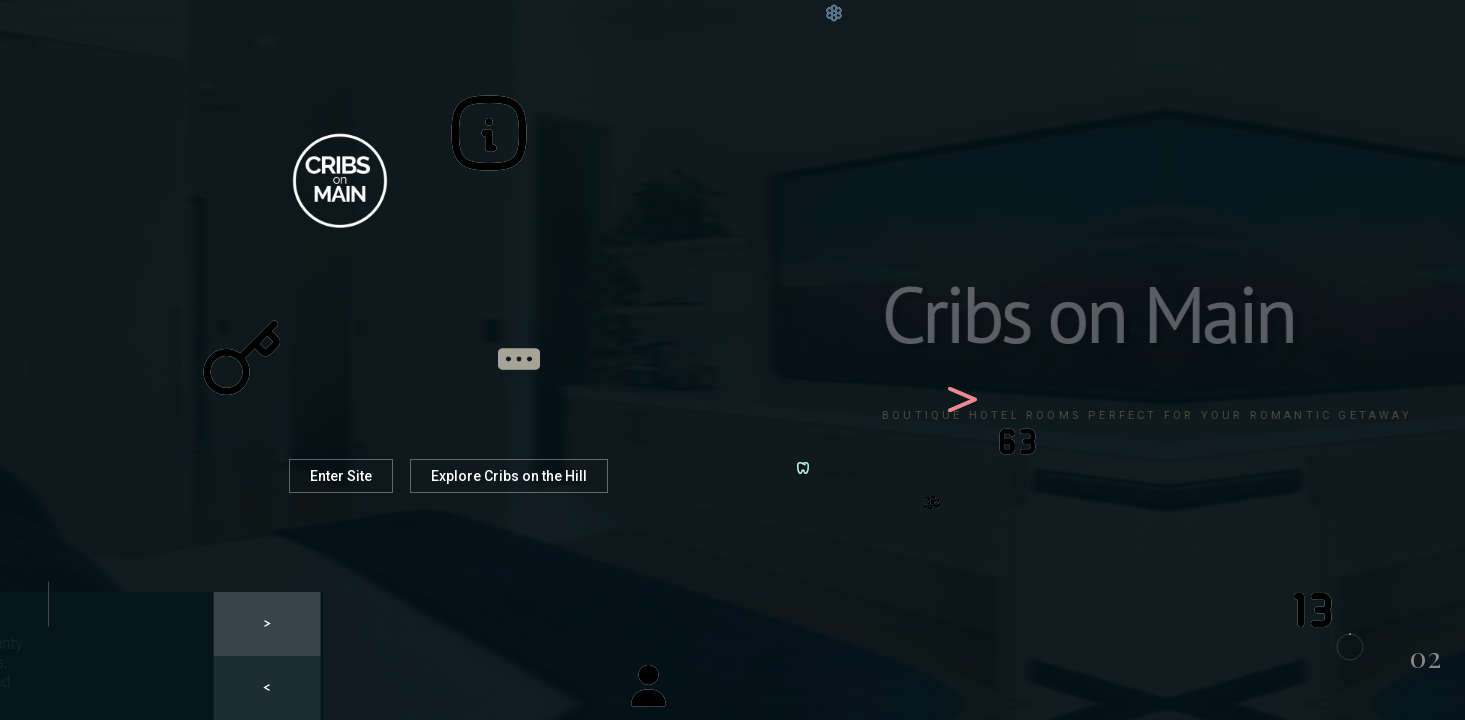 The width and height of the screenshot is (1465, 720). Describe the element at coordinates (648, 685) in the screenshot. I see `view your profile` at that location.